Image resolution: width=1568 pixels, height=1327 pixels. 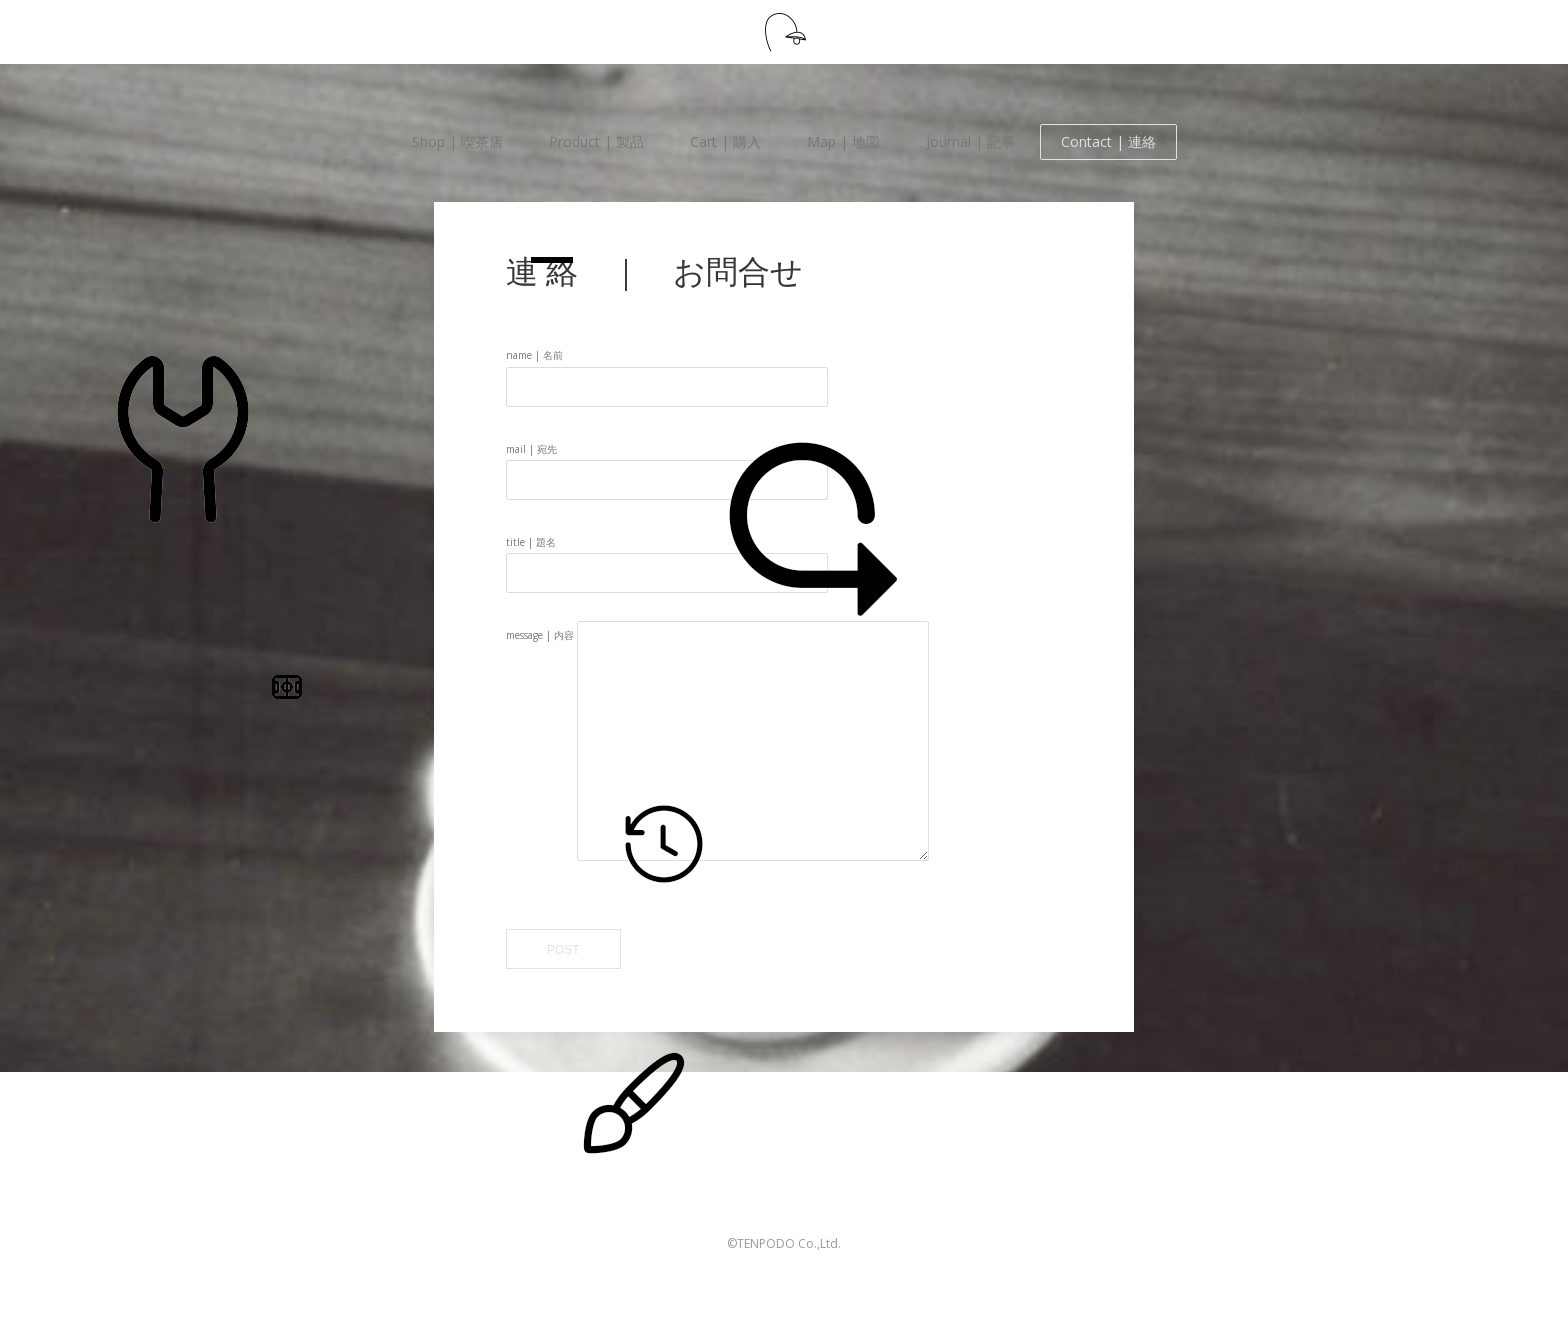 I want to click on view commit or activity history, so click(x=664, y=844).